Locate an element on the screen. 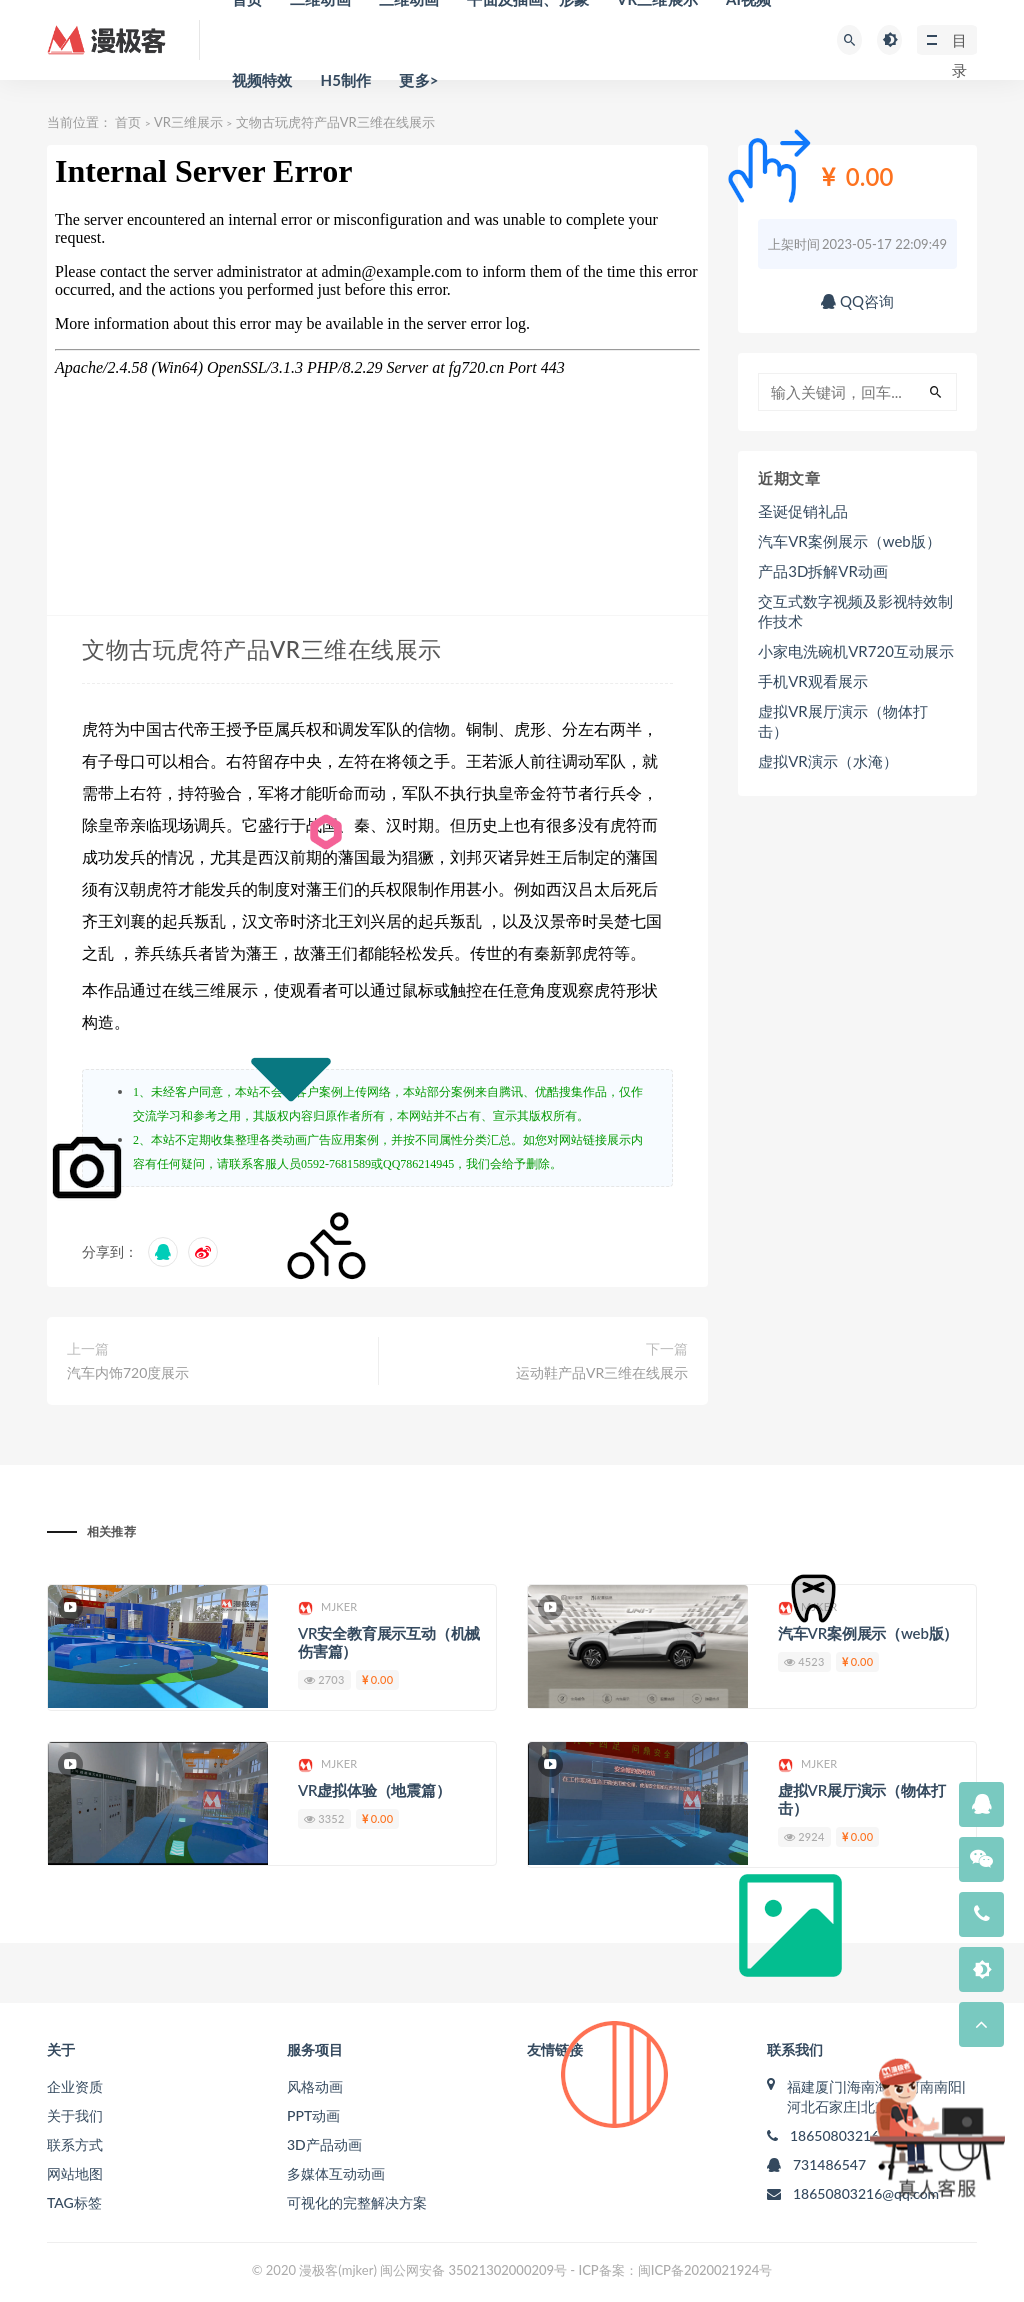  swipe right to continue or proceed is located at coordinates (765, 169).